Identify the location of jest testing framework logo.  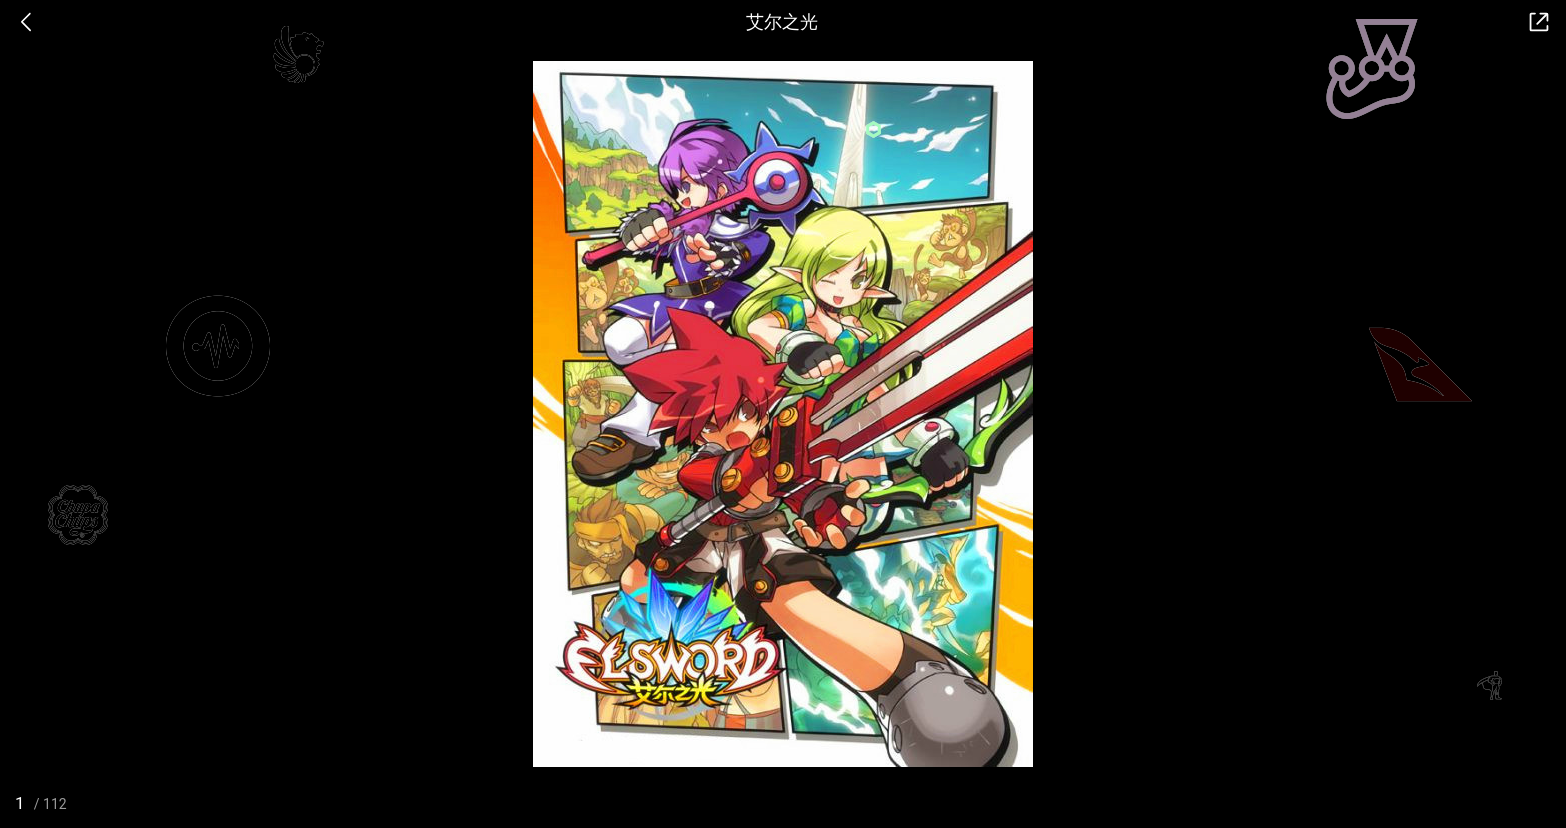
(1372, 69).